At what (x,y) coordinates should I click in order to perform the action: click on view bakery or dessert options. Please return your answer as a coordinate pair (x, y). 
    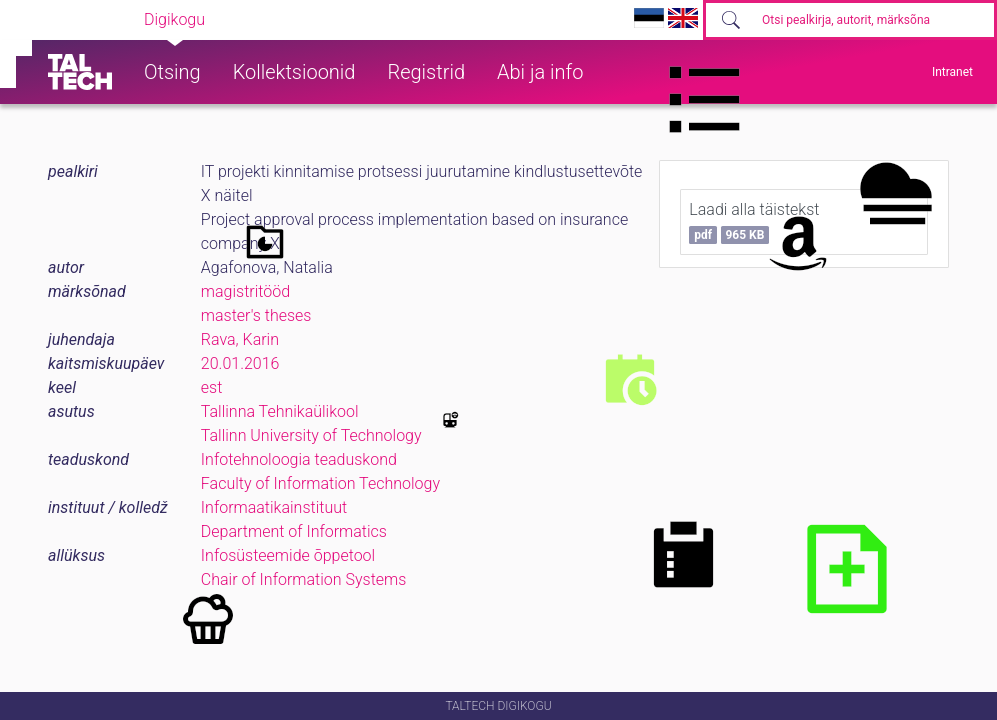
    Looking at the image, I should click on (208, 619).